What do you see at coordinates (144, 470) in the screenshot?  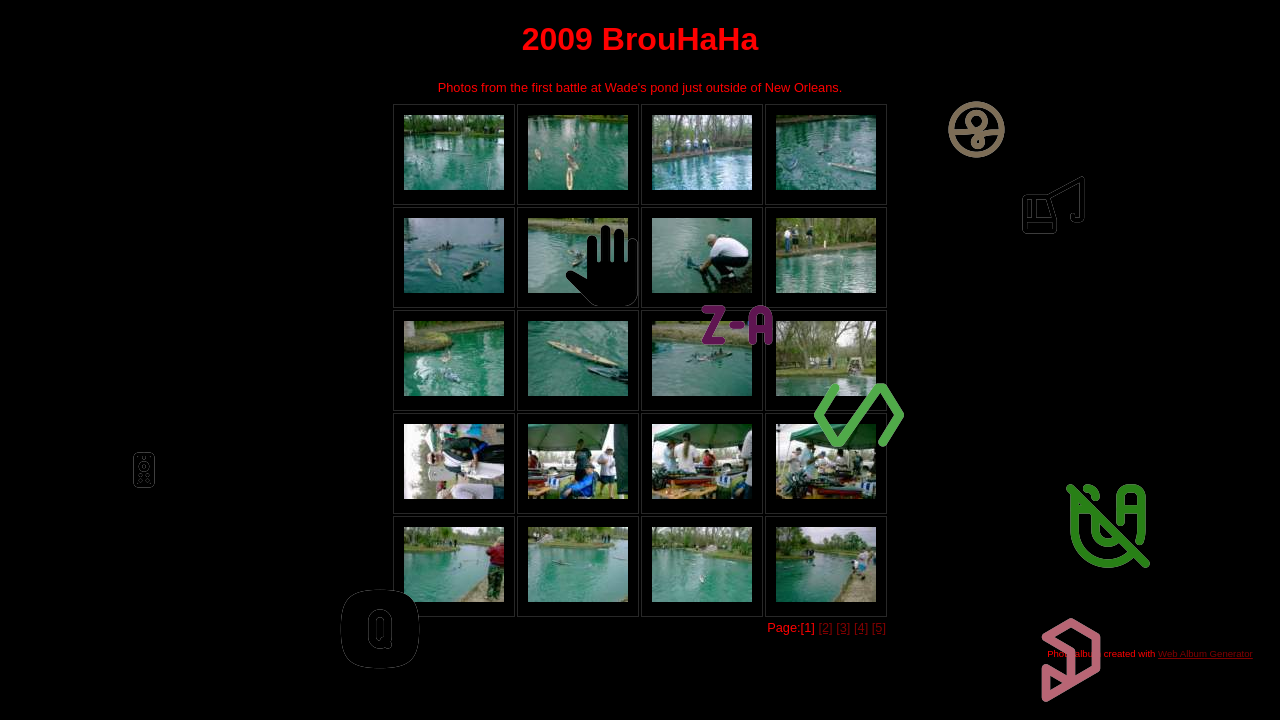 I see `access remote control settings` at bounding box center [144, 470].